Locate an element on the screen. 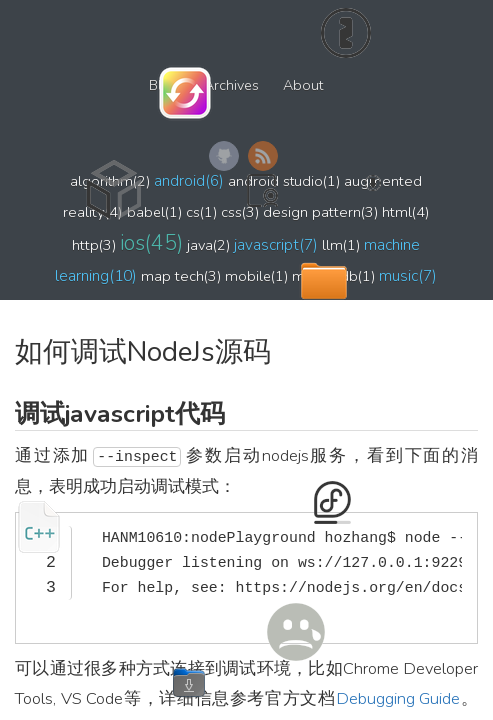 The width and height of the screenshot is (493, 720). open your downloads folder is located at coordinates (189, 682).